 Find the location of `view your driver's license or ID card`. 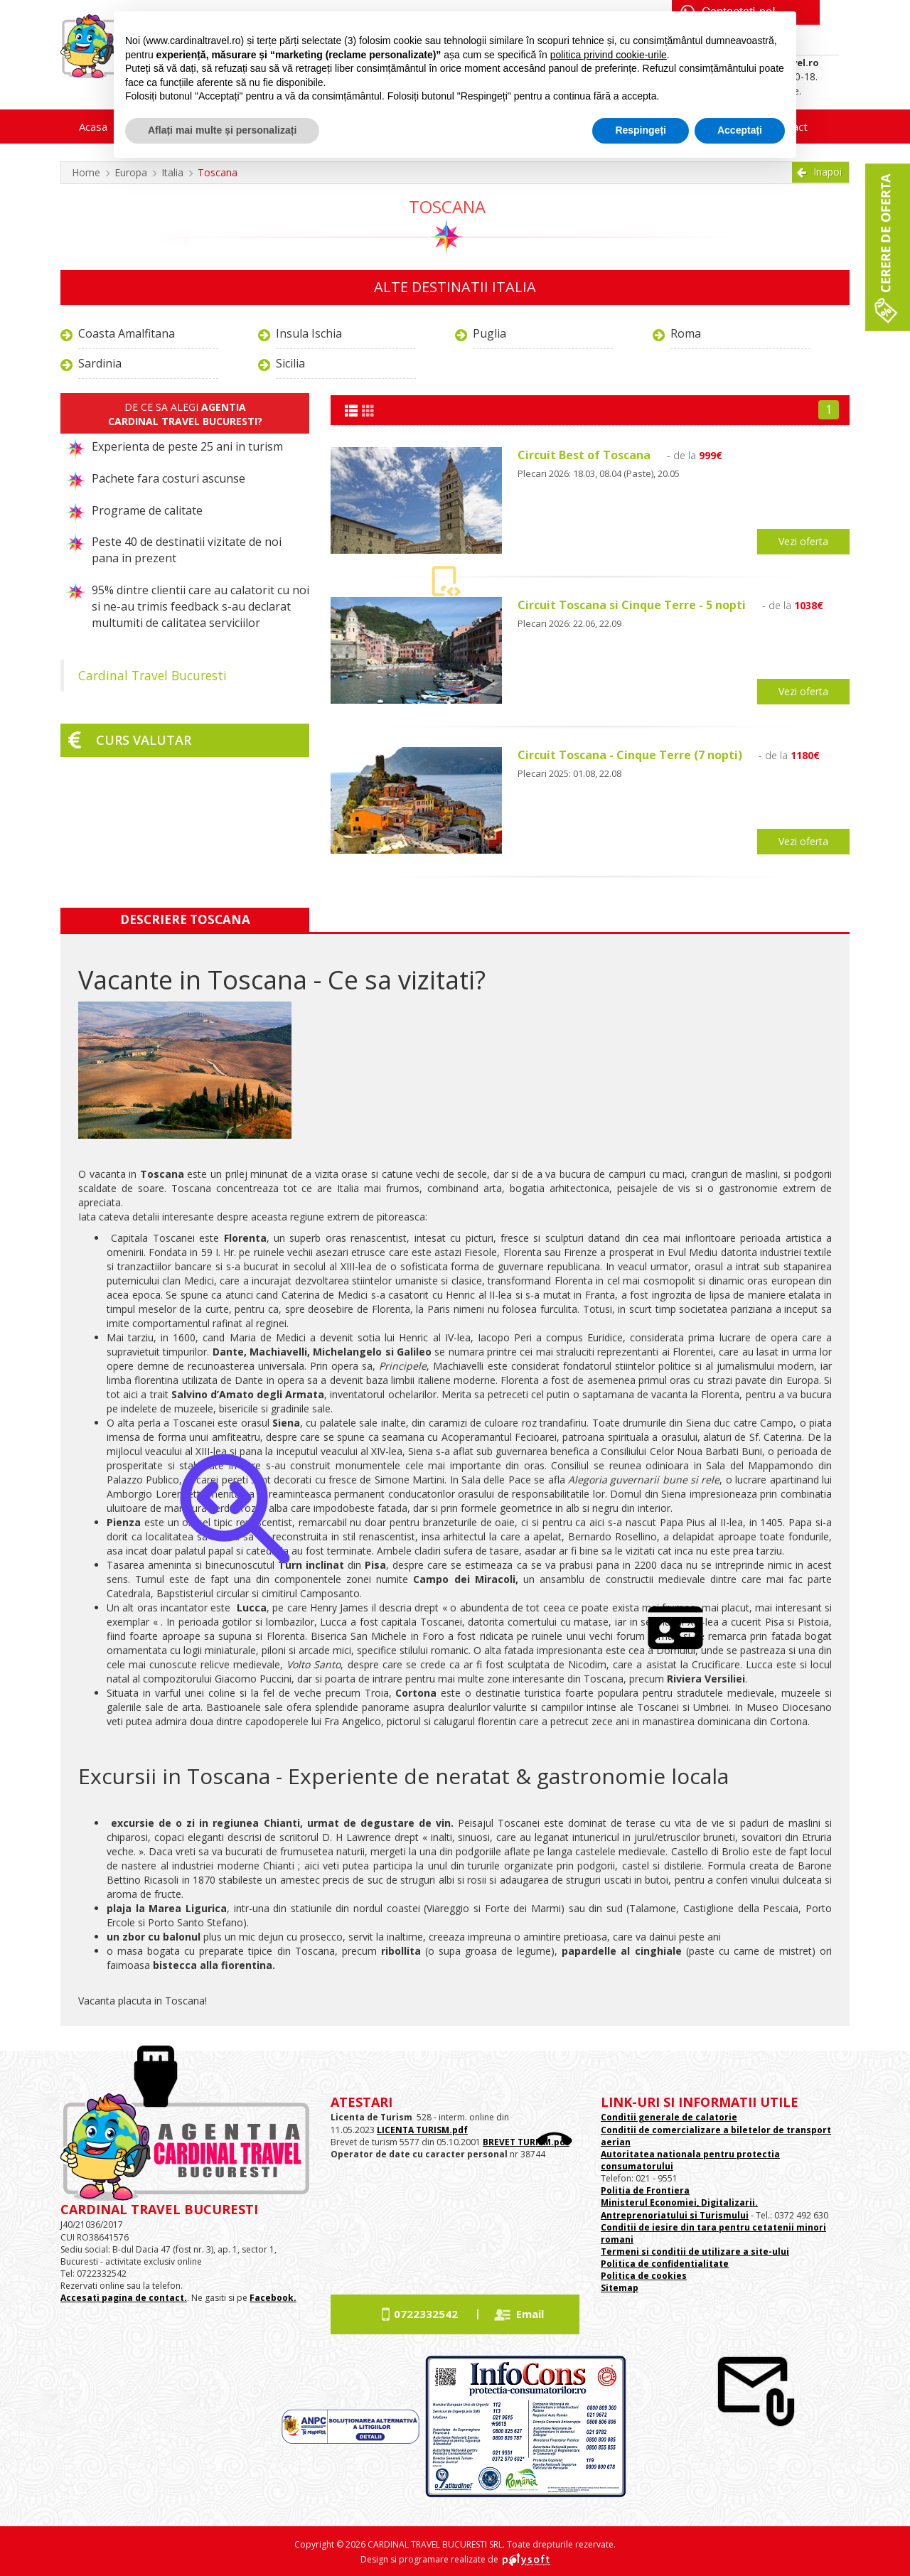

view your driver's license or ID card is located at coordinates (675, 1628).